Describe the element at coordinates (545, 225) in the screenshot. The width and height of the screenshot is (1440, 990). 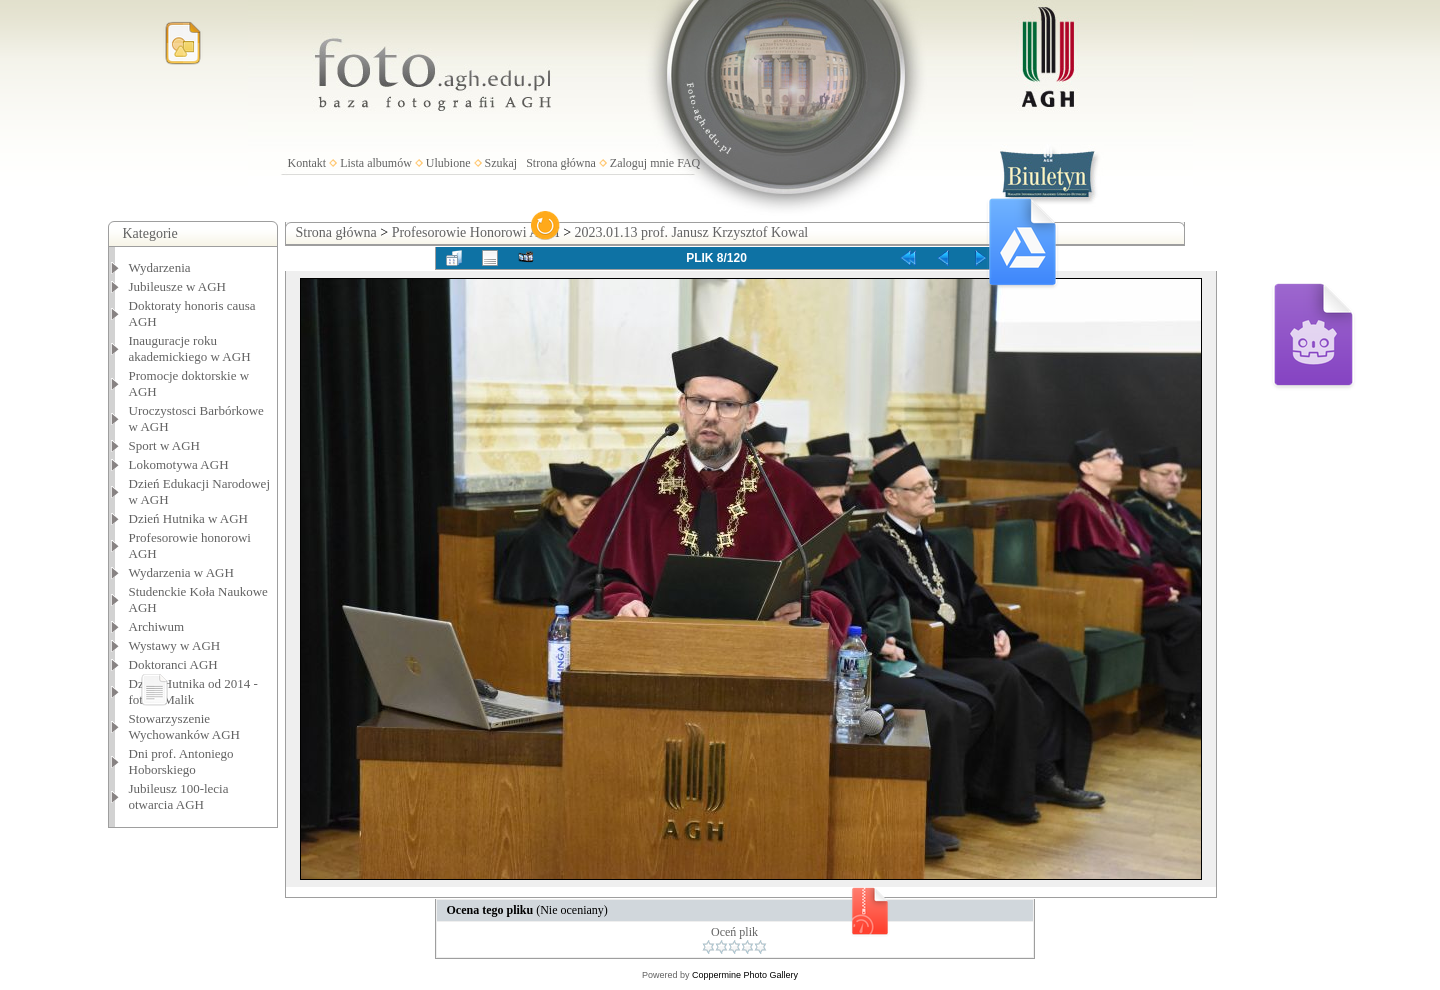
I see `restart the system` at that location.